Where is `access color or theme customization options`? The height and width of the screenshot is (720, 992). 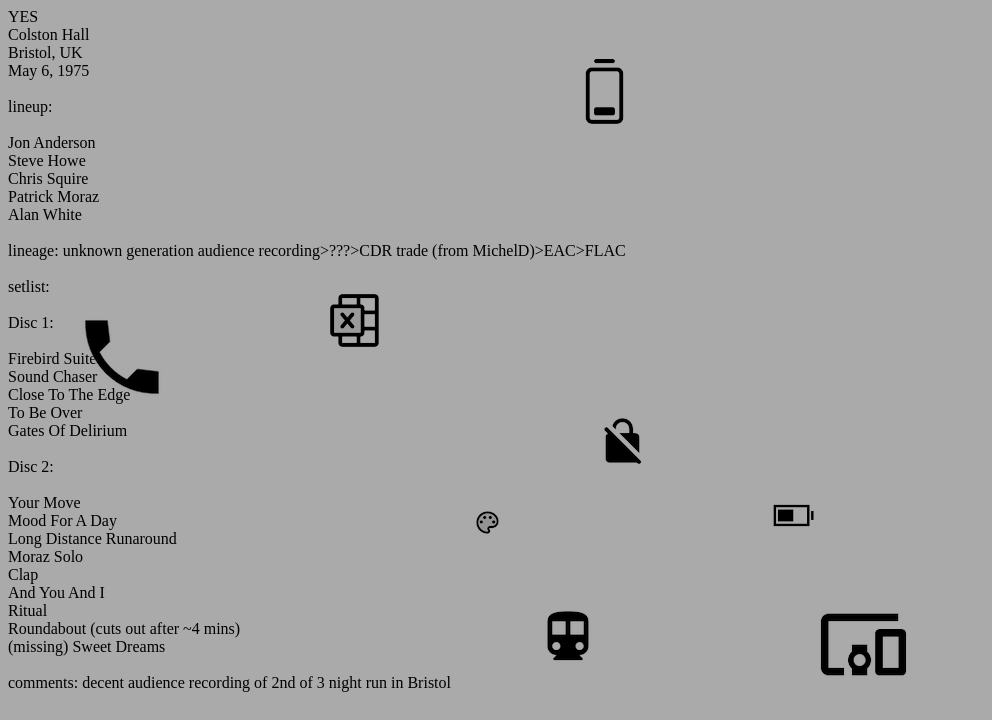 access color or theme customization options is located at coordinates (487, 522).